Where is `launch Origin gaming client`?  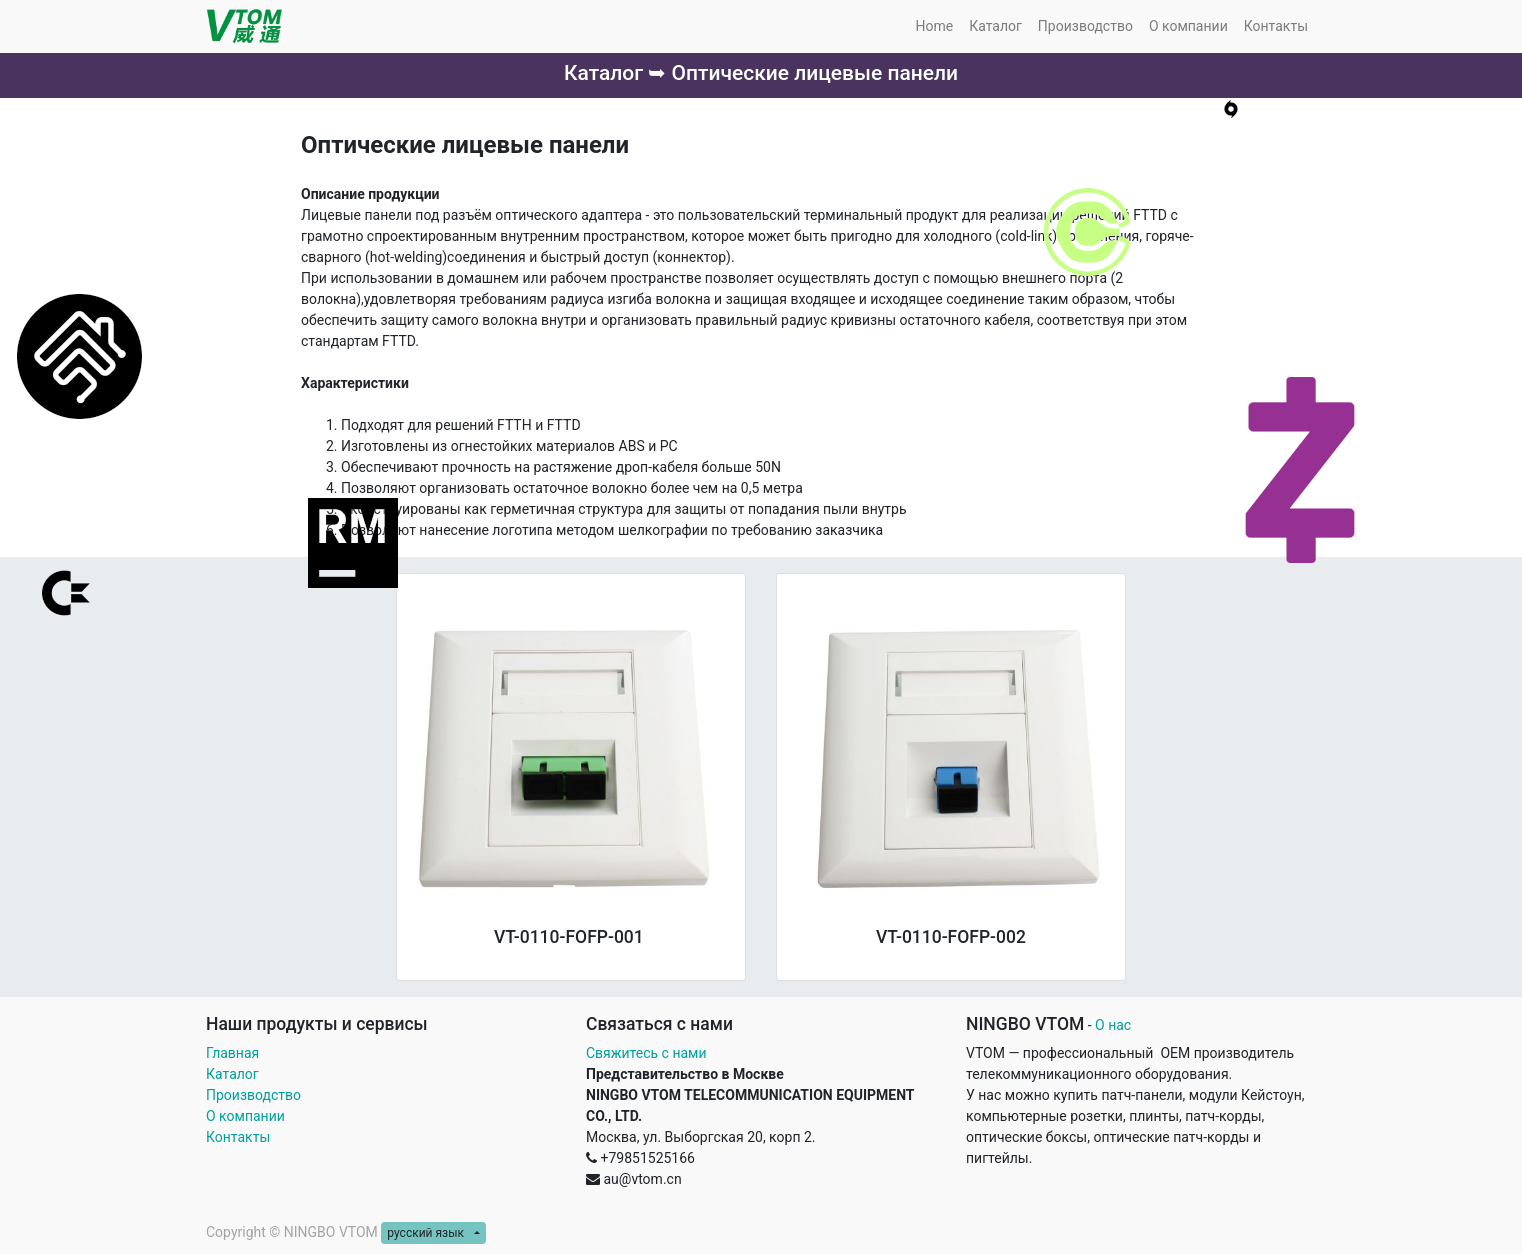 launch Origin gaming client is located at coordinates (1231, 109).